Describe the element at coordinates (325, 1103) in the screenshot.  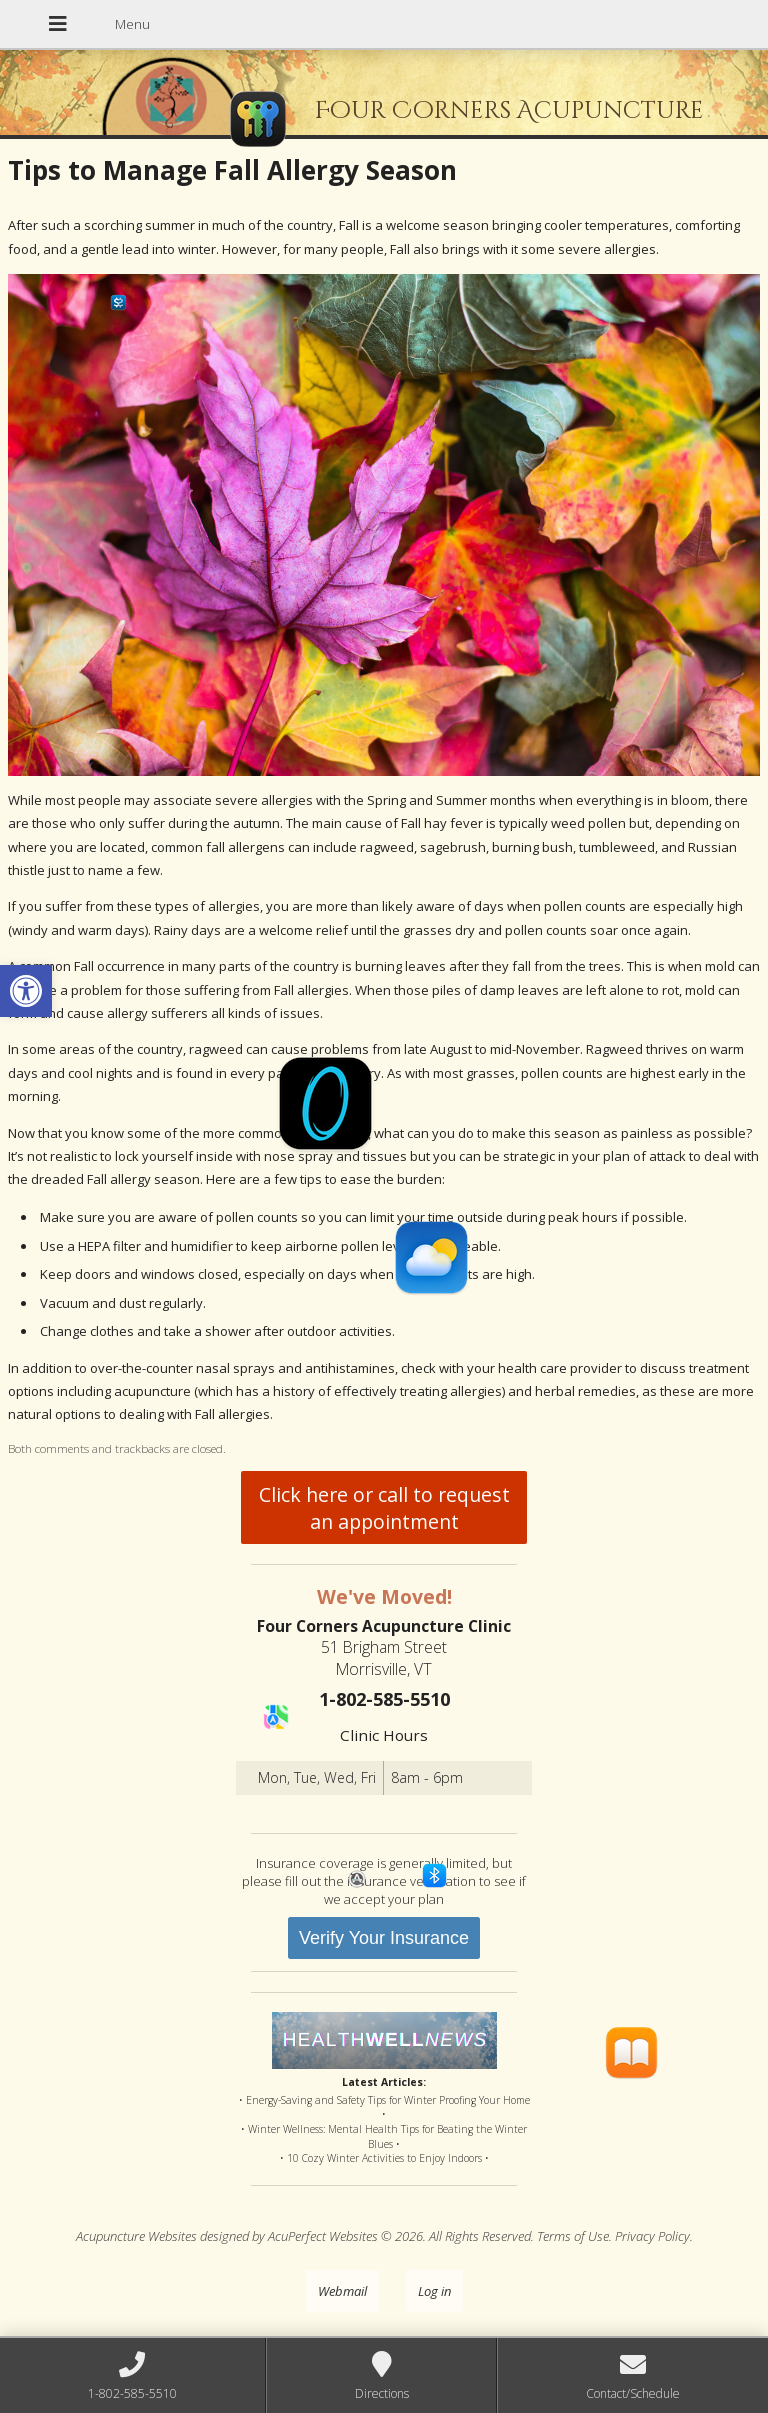
I see `open the portal app` at that location.